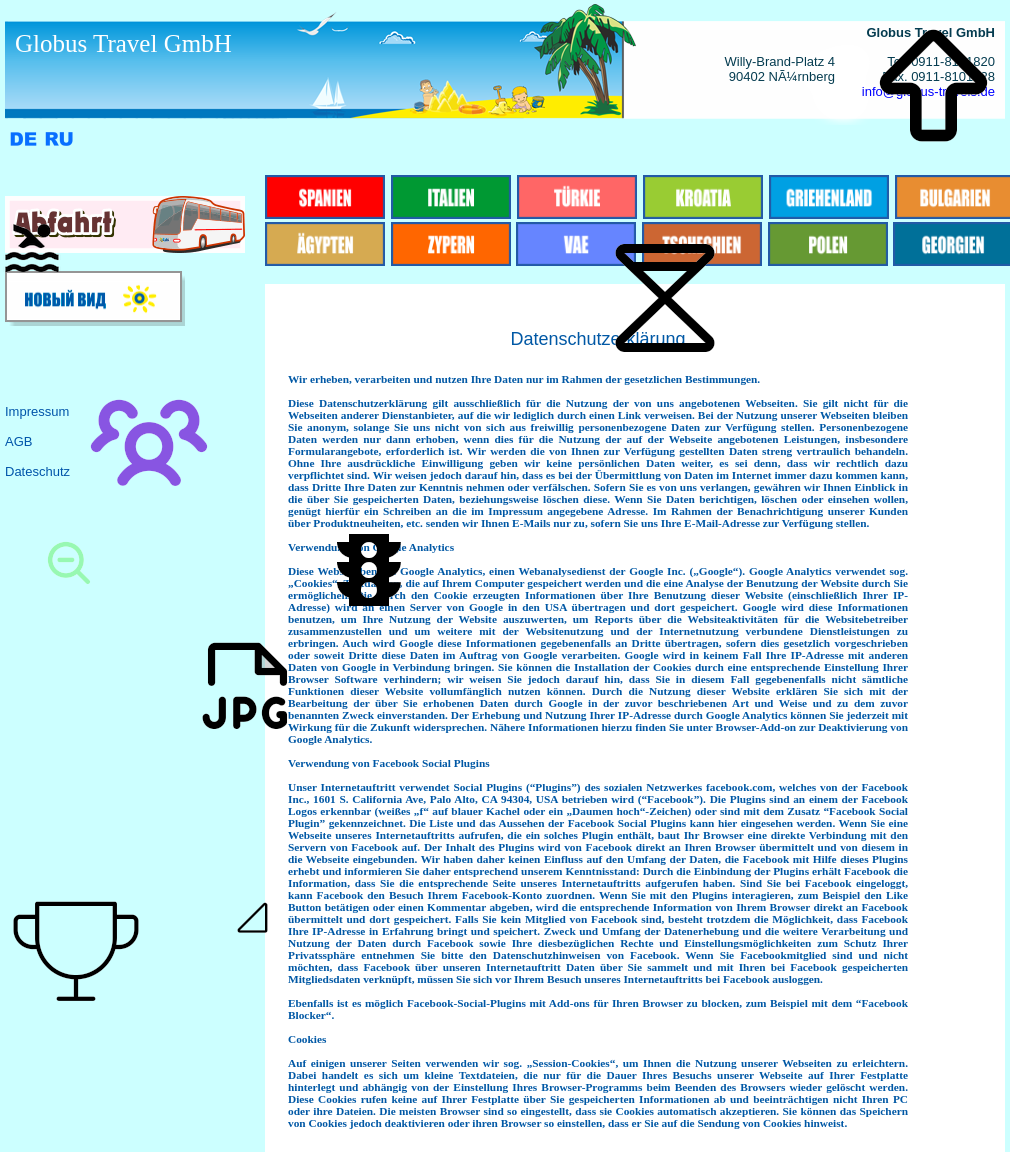 The height and width of the screenshot is (1152, 1010). What do you see at coordinates (76, 947) in the screenshot?
I see `view achievements or awards` at bounding box center [76, 947].